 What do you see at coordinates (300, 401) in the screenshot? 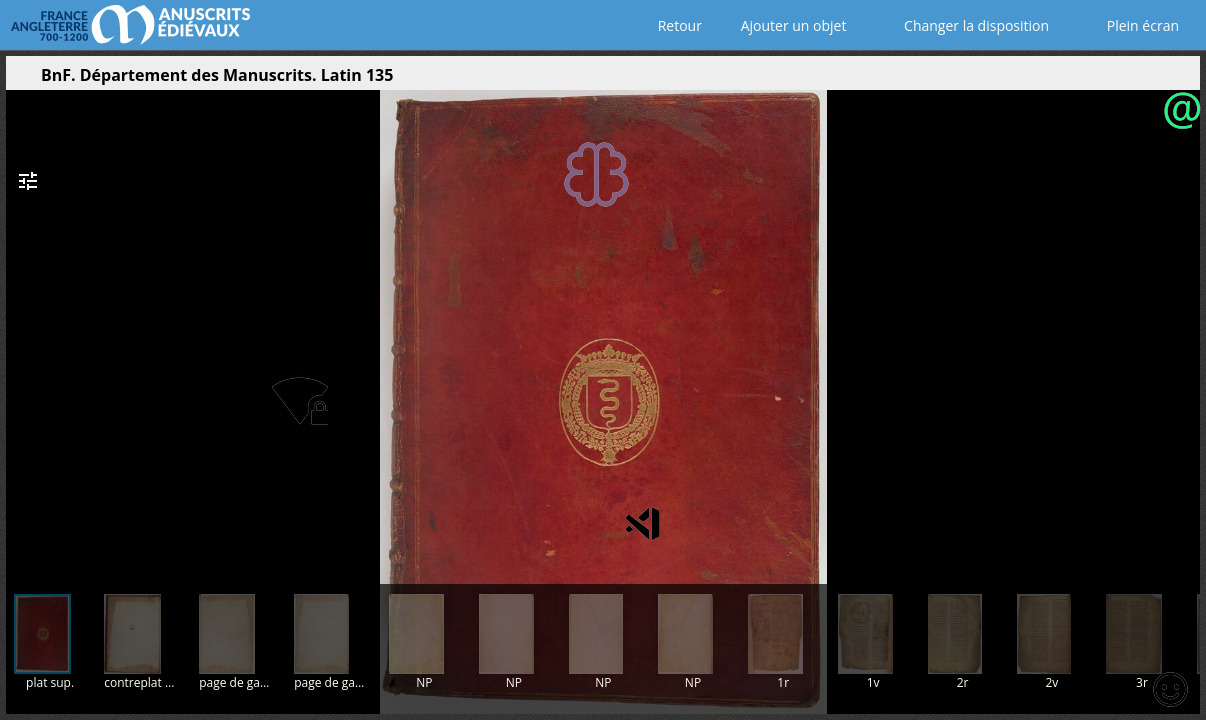
I see `connect to a password-protected wifi network` at bounding box center [300, 401].